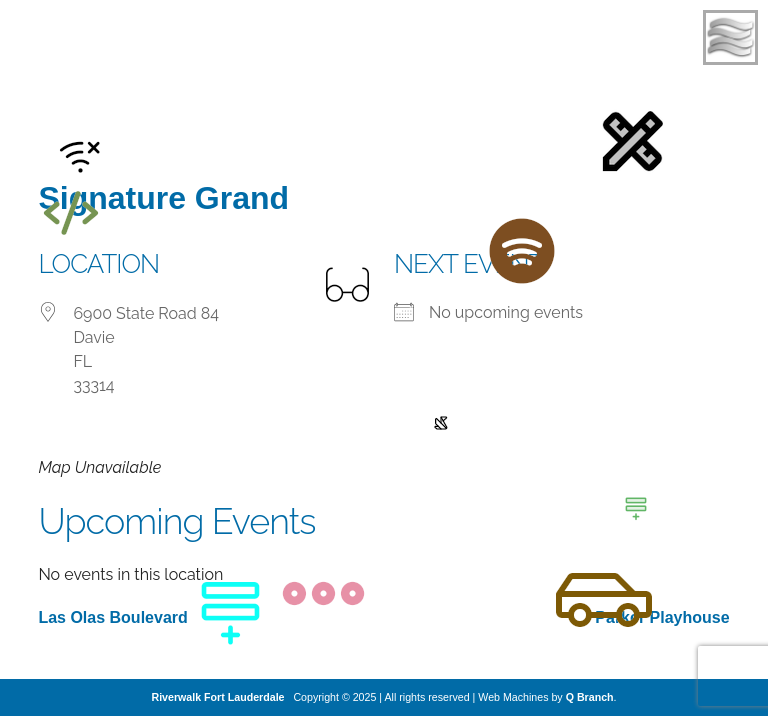 The width and height of the screenshot is (768, 720). I want to click on open more options menu, so click(323, 593).